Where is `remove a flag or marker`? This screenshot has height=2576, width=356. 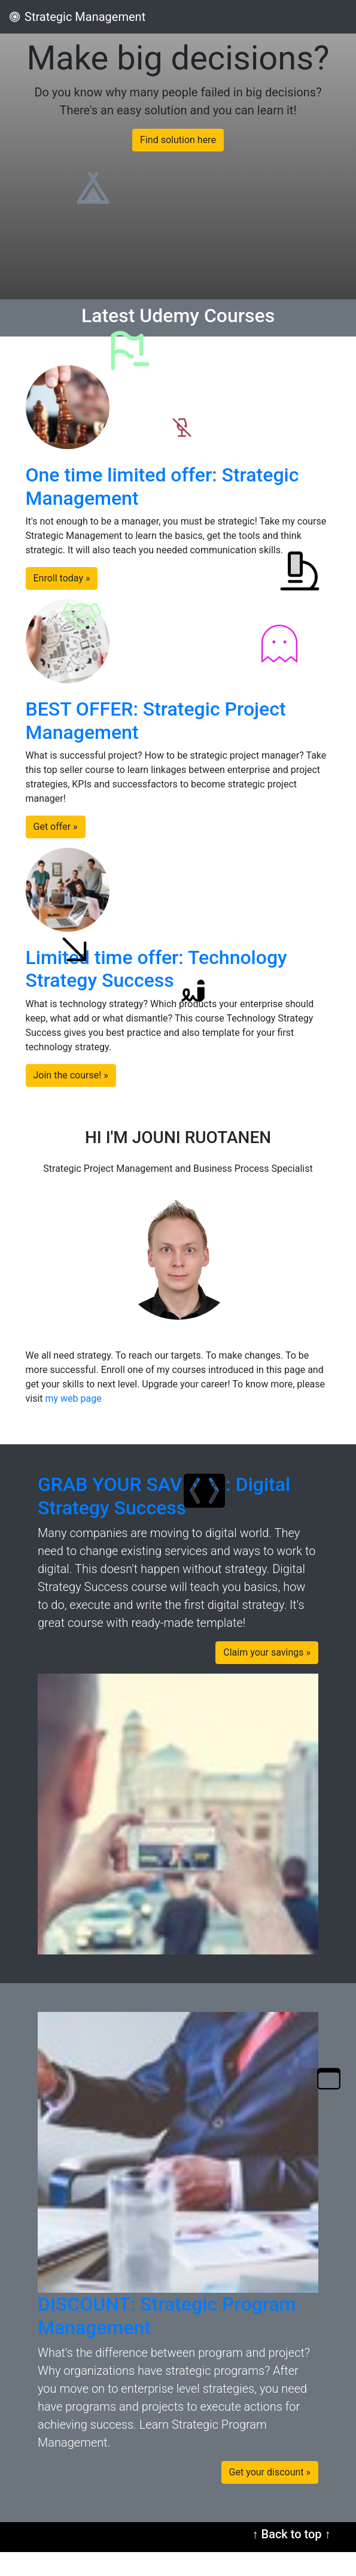
remove a flag or marker is located at coordinates (127, 350).